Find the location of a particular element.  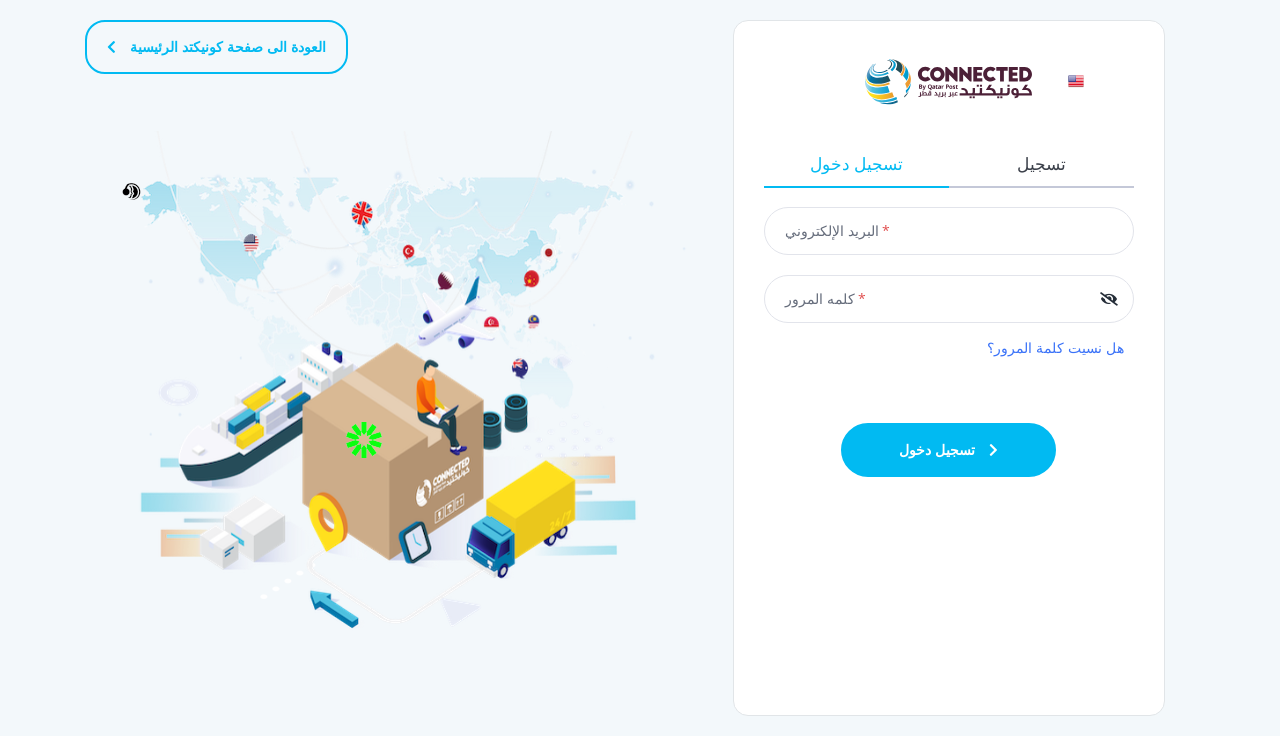

JSON Web Tokens (JWT) technology or integration is located at coordinates (364, 440).